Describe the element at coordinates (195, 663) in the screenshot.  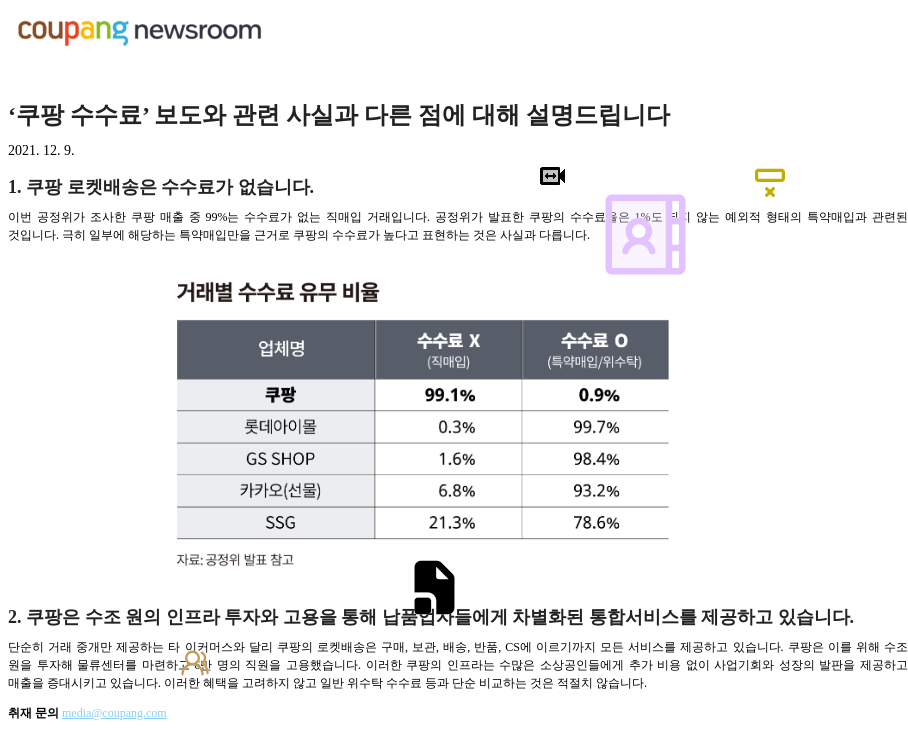
I see `view group members or team` at that location.